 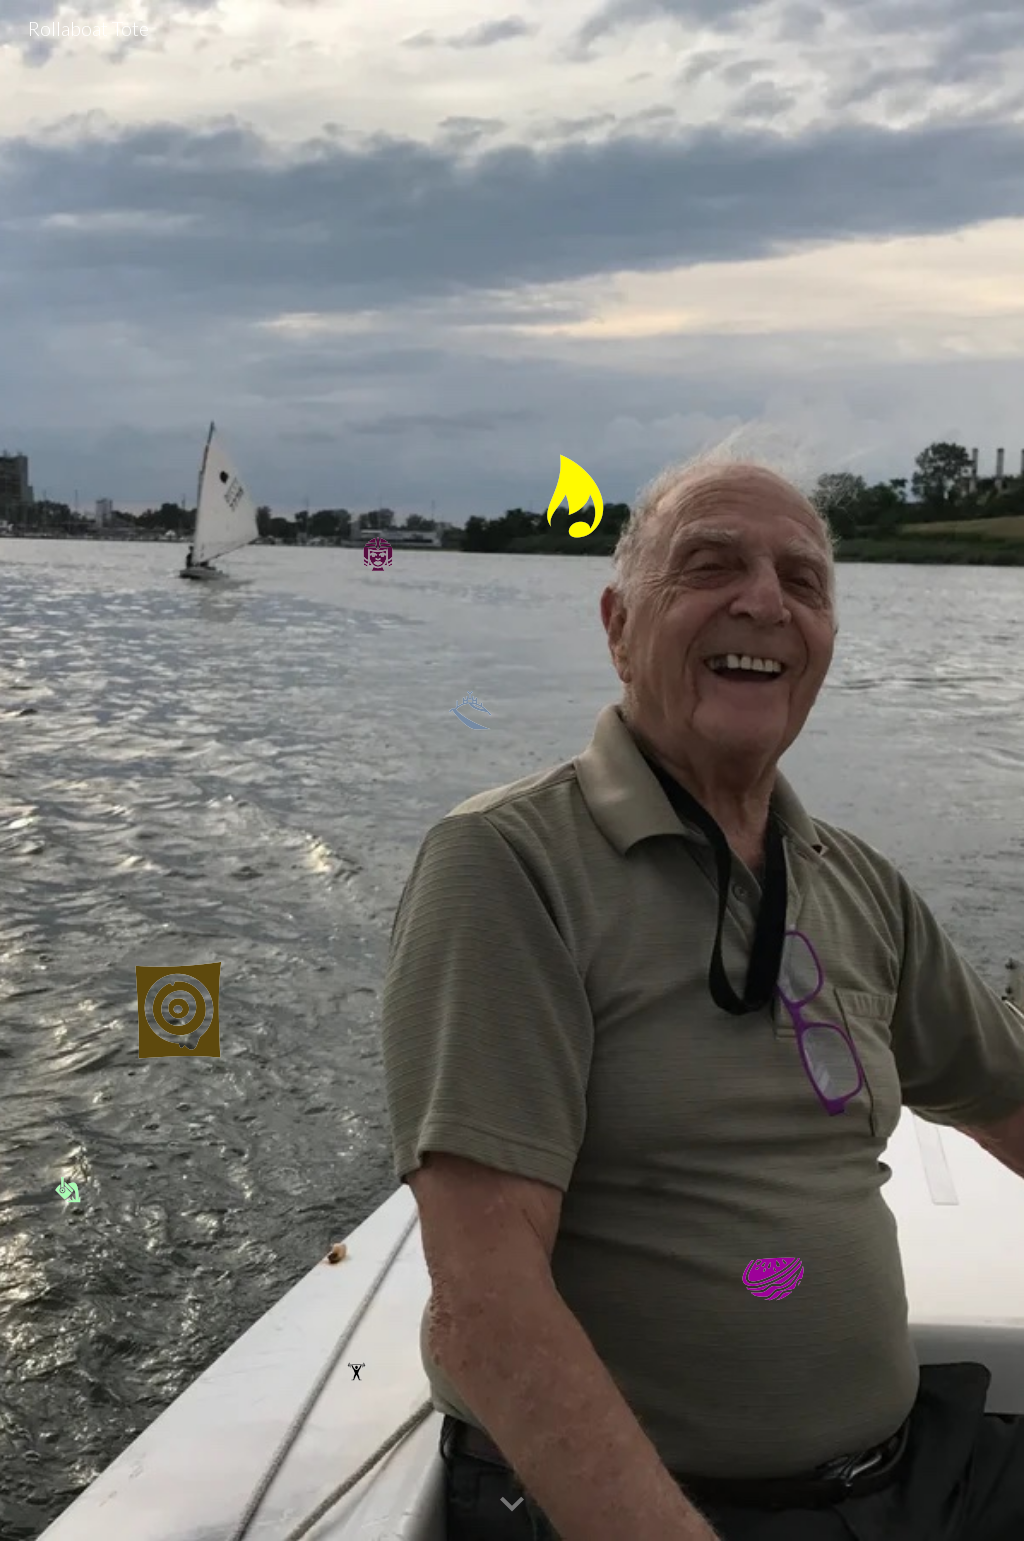 What do you see at coordinates (470, 709) in the screenshot?
I see `view fortified settlement or stronghold location` at bounding box center [470, 709].